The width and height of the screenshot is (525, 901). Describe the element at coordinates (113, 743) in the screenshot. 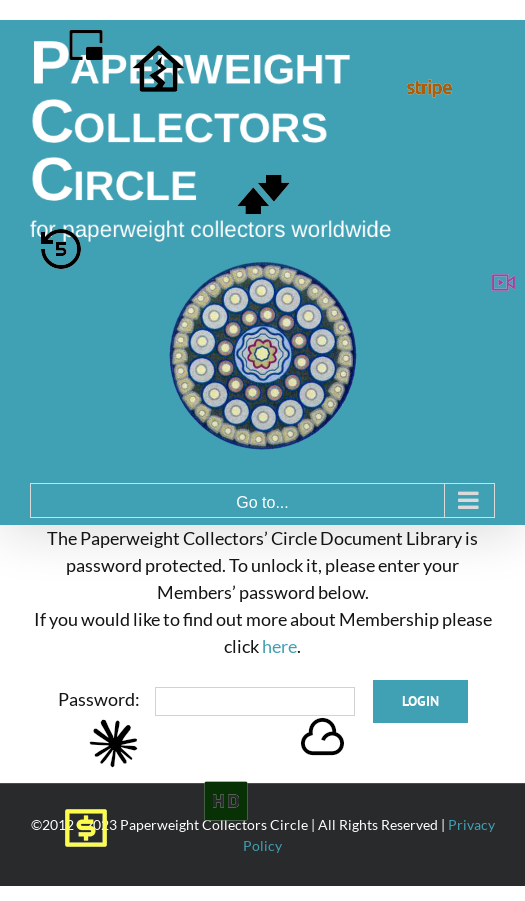

I see `open the Claude AI assistant app` at that location.